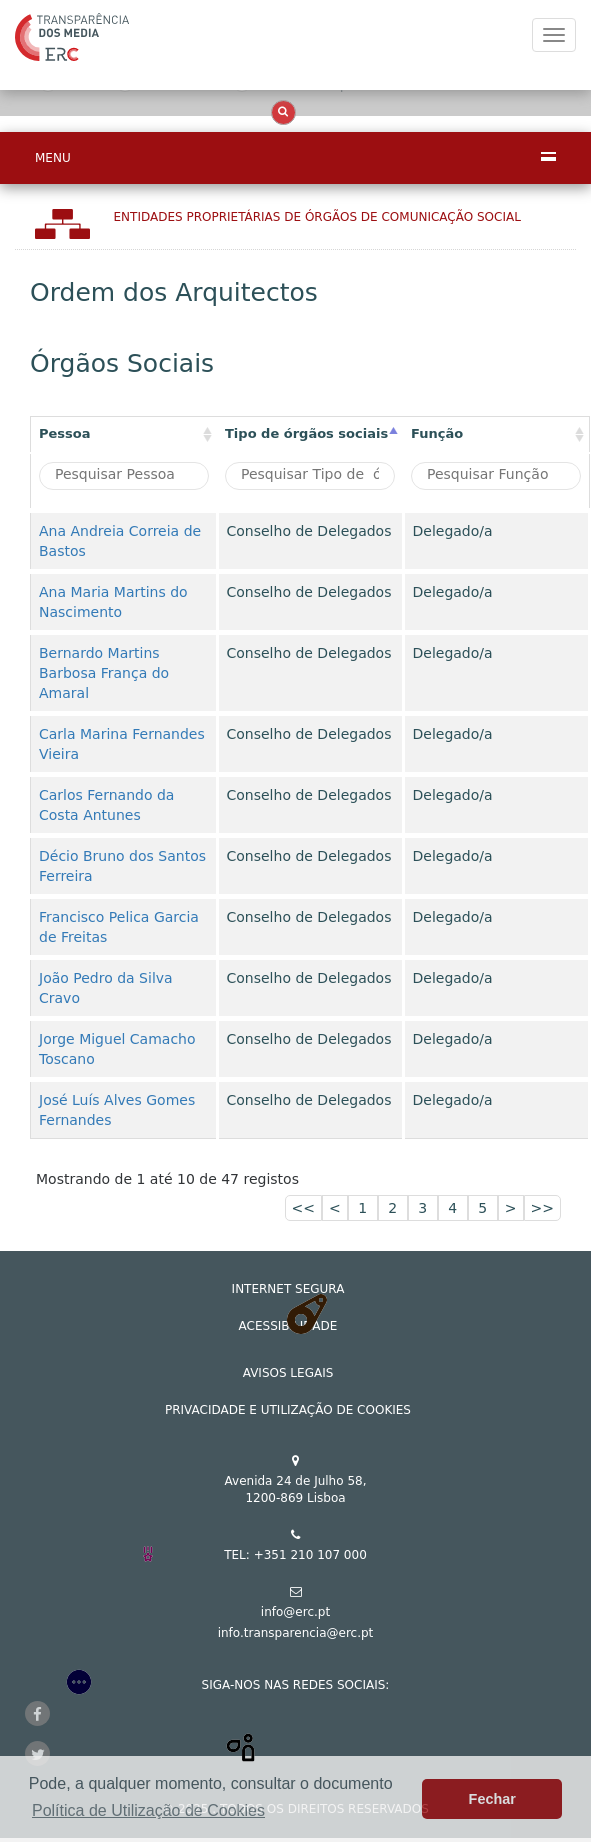 This screenshot has height=1842, width=591. I want to click on visit spacehey social network profile, so click(240, 1747).